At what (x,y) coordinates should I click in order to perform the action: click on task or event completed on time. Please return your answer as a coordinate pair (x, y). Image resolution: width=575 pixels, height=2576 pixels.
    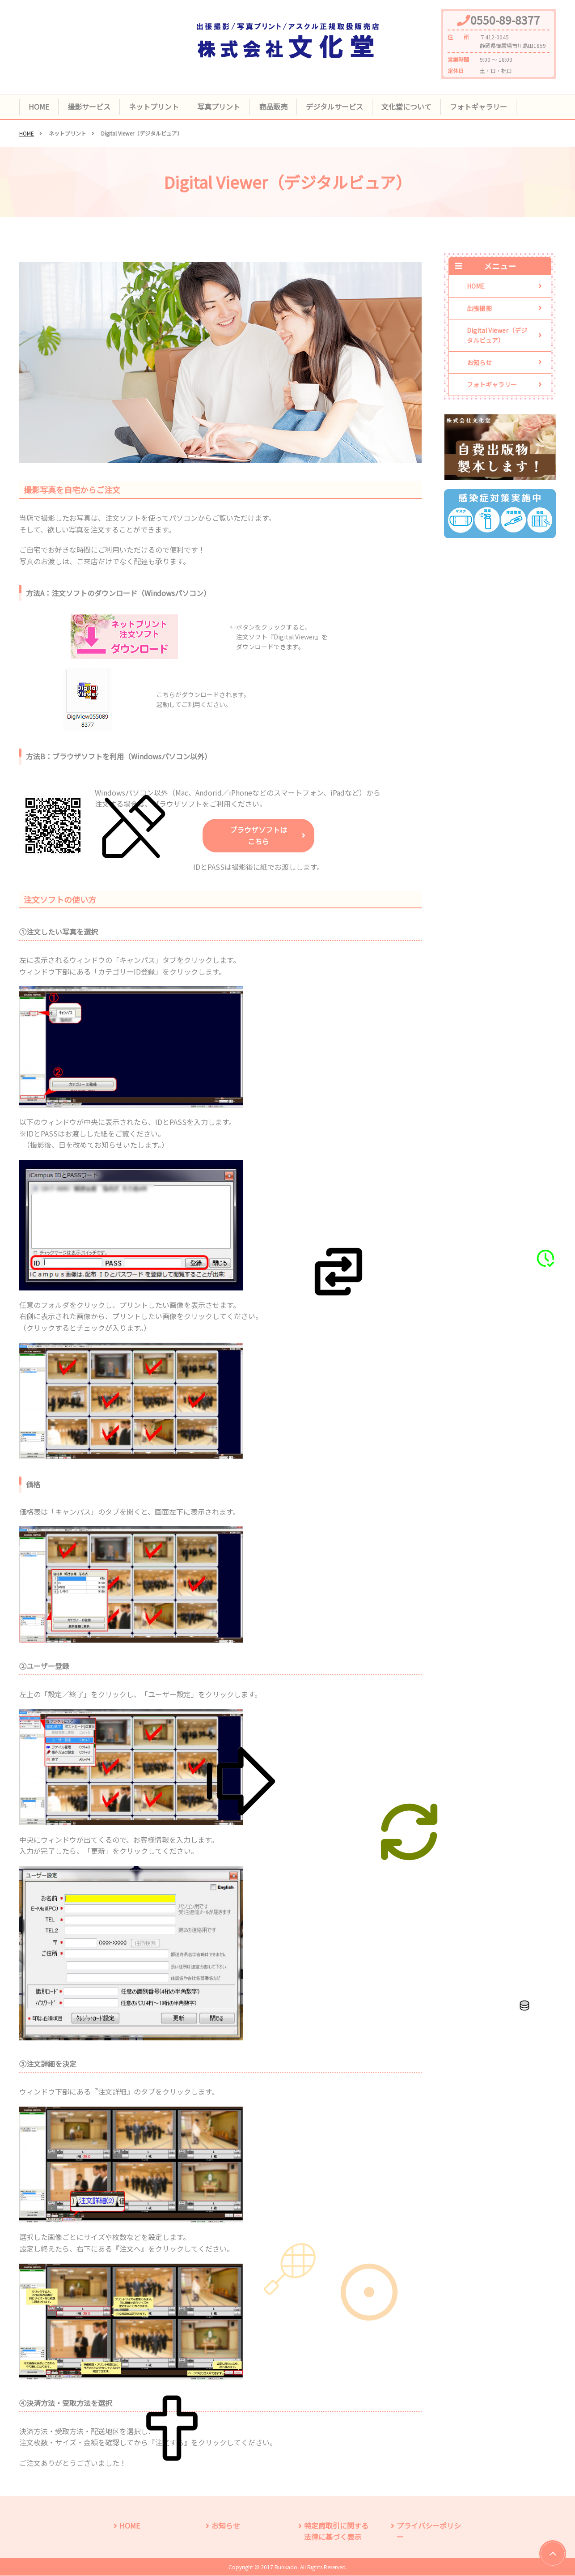
    Looking at the image, I should click on (545, 1258).